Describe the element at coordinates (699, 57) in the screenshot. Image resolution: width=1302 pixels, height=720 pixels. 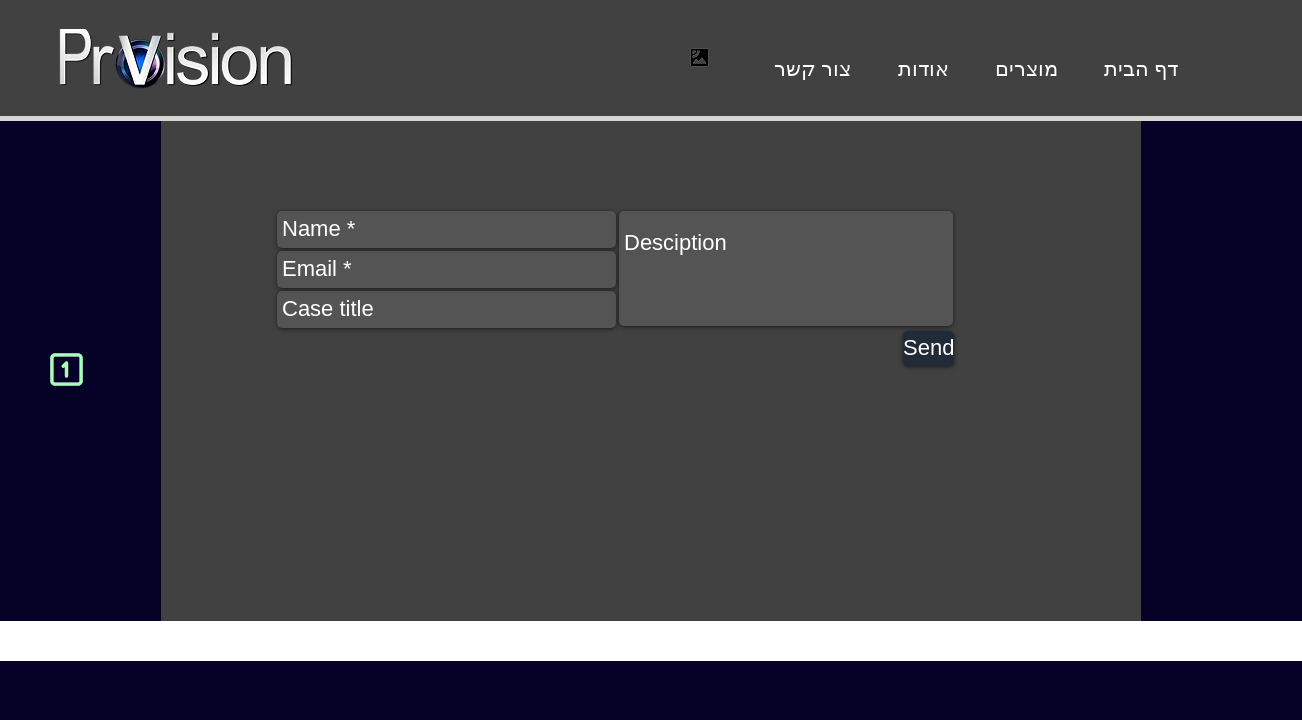
I see `switch to satellite map view` at that location.